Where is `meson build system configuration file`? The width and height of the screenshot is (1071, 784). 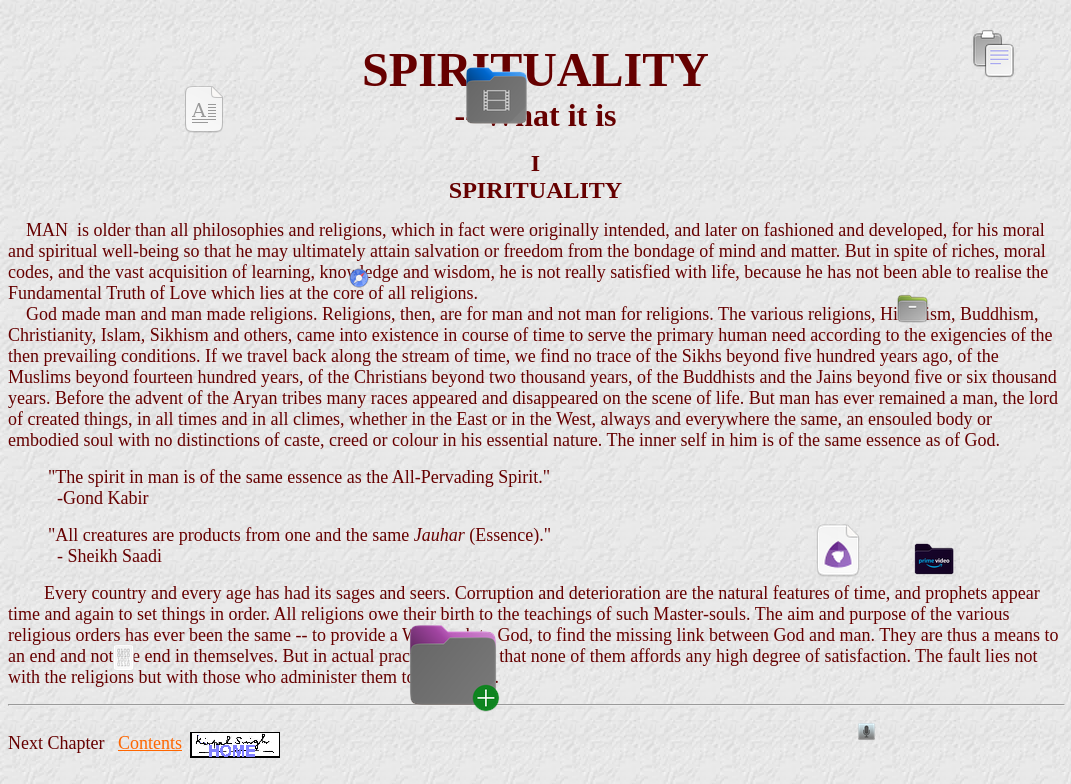 meson build system configuration file is located at coordinates (838, 550).